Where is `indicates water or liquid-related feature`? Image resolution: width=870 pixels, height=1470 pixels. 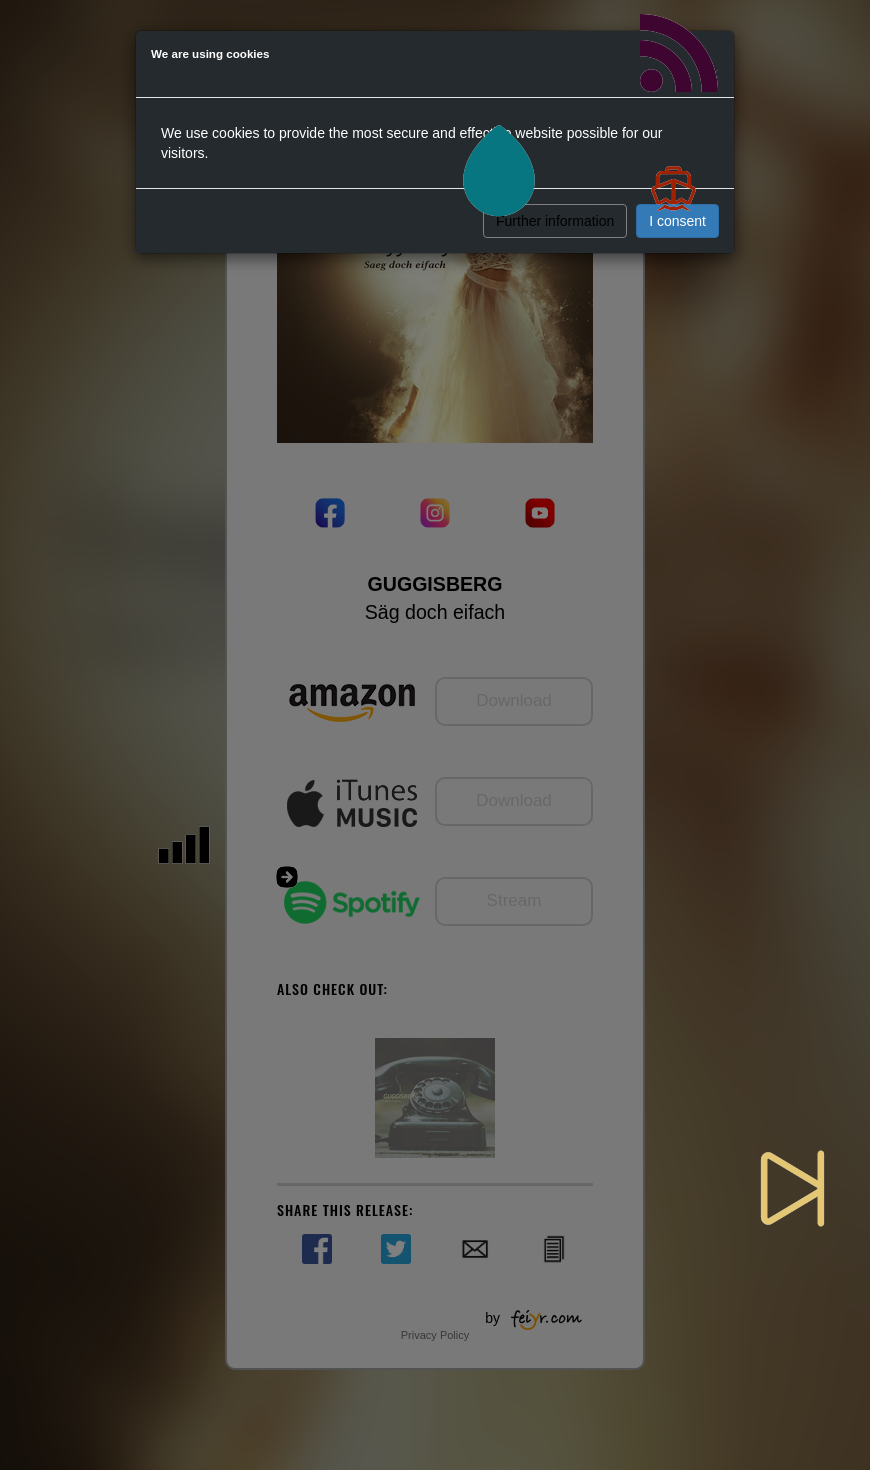
indicates water or liquid-related feature is located at coordinates (499, 174).